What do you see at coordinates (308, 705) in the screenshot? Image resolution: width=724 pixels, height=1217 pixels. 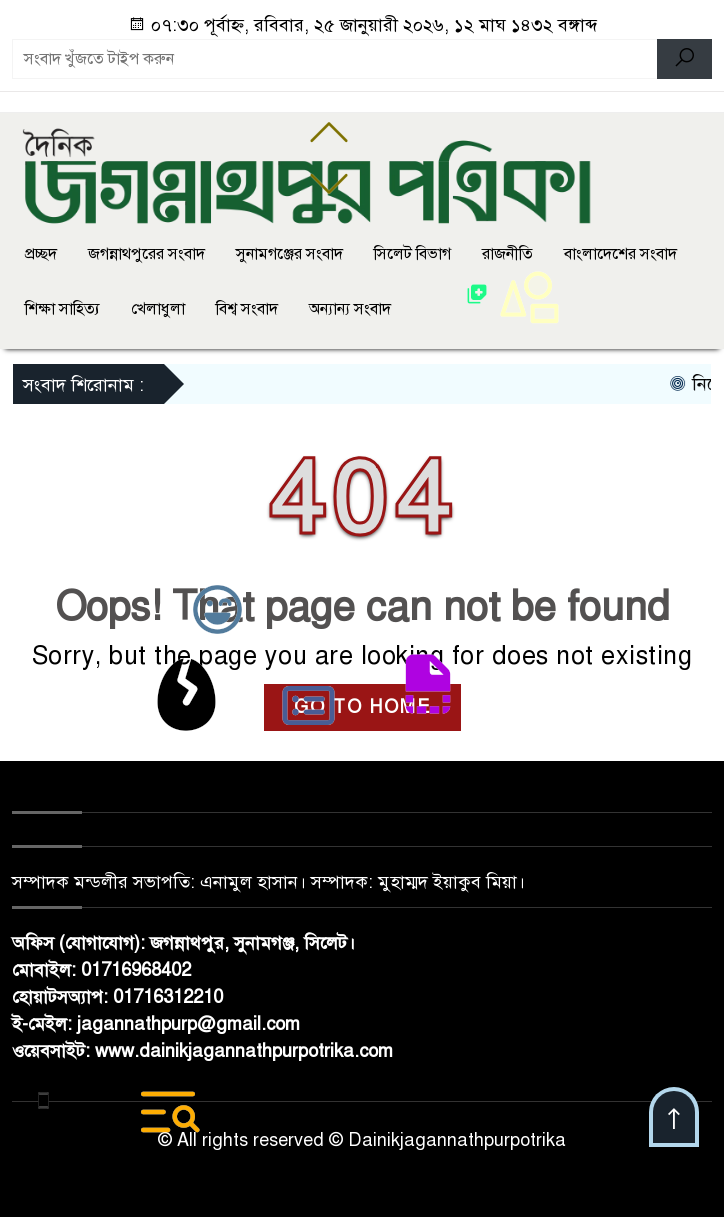 I see `view list details or summary` at bounding box center [308, 705].